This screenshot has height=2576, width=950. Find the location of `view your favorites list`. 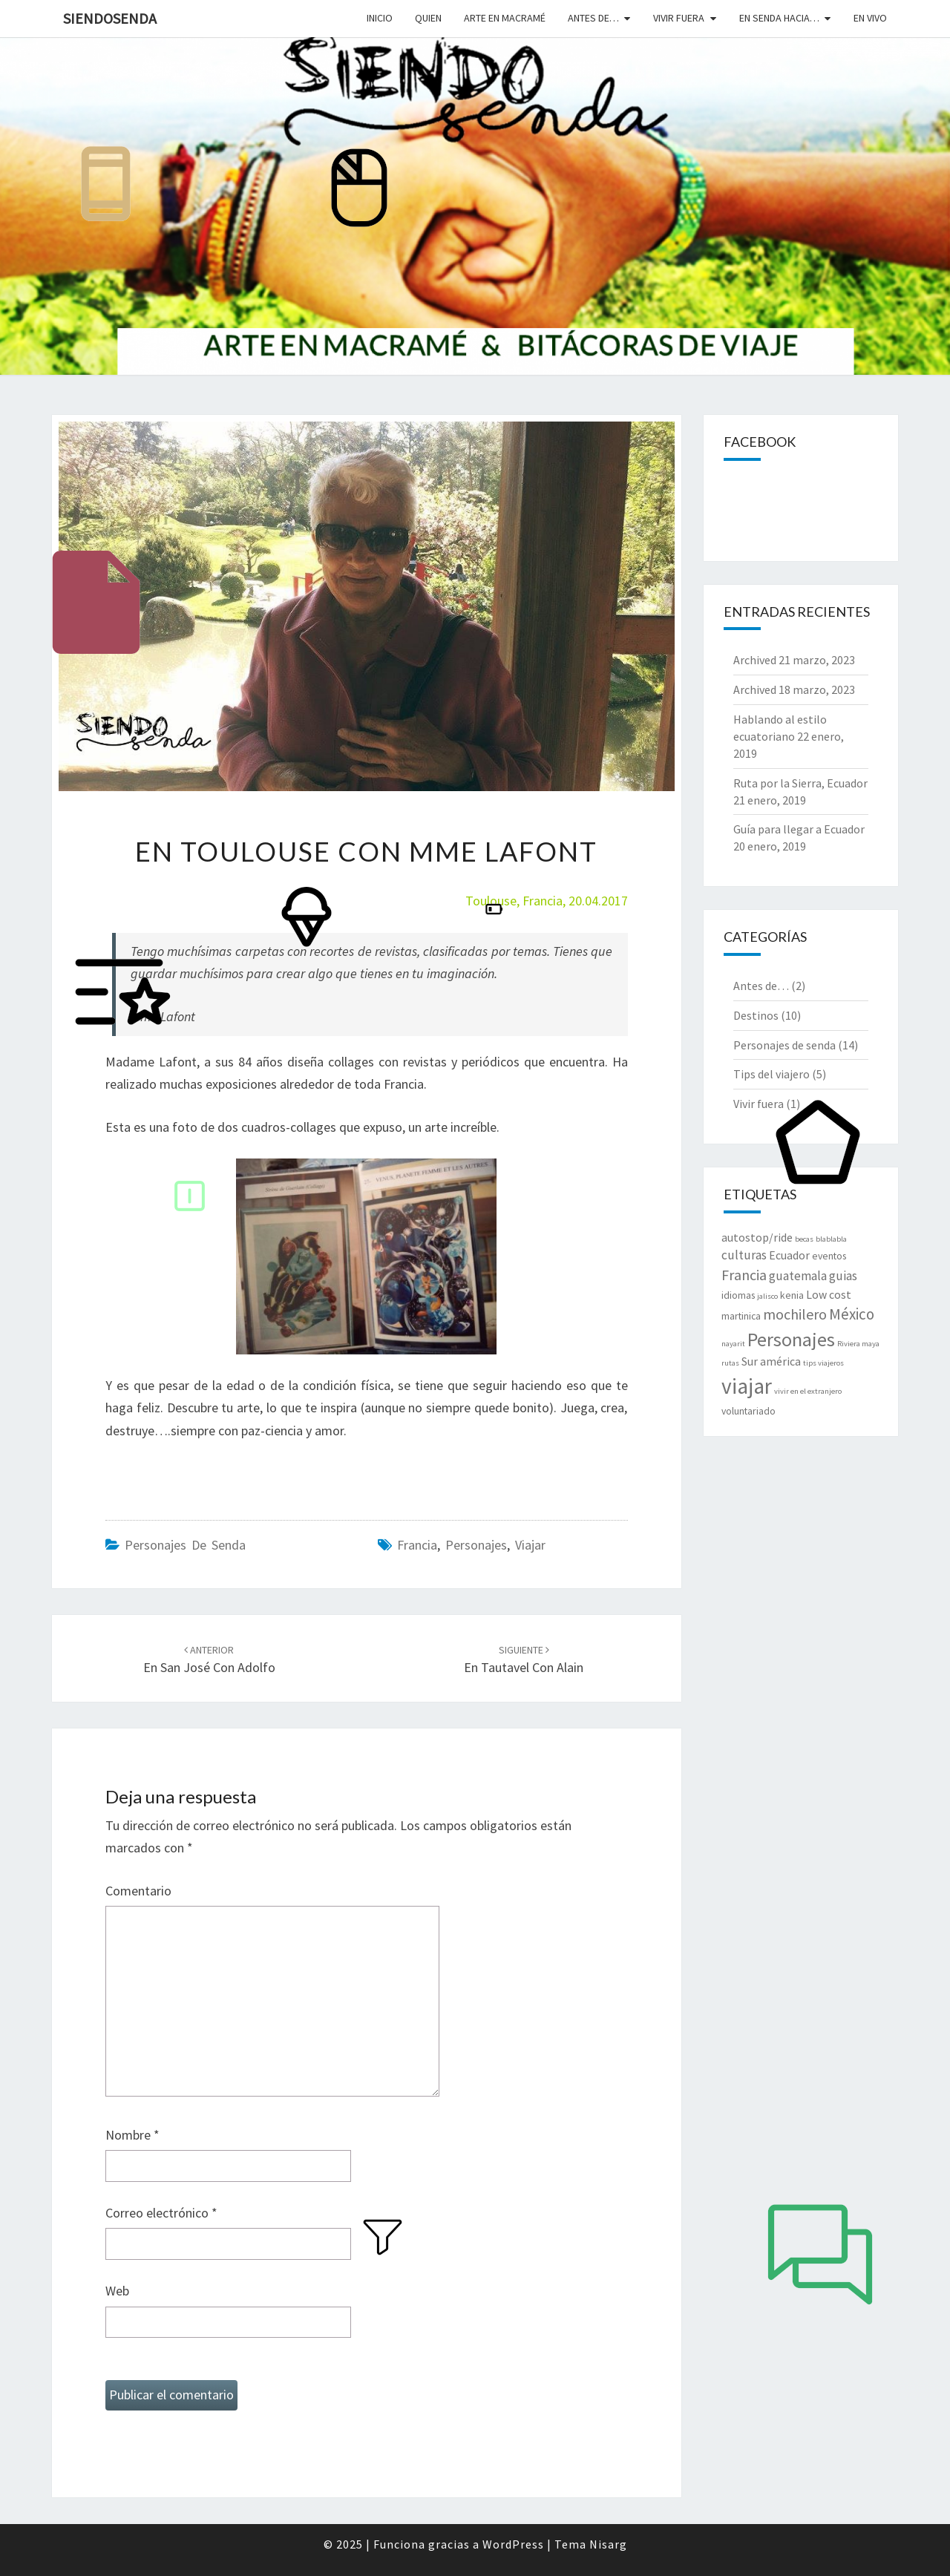

view your favorites list is located at coordinates (119, 992).